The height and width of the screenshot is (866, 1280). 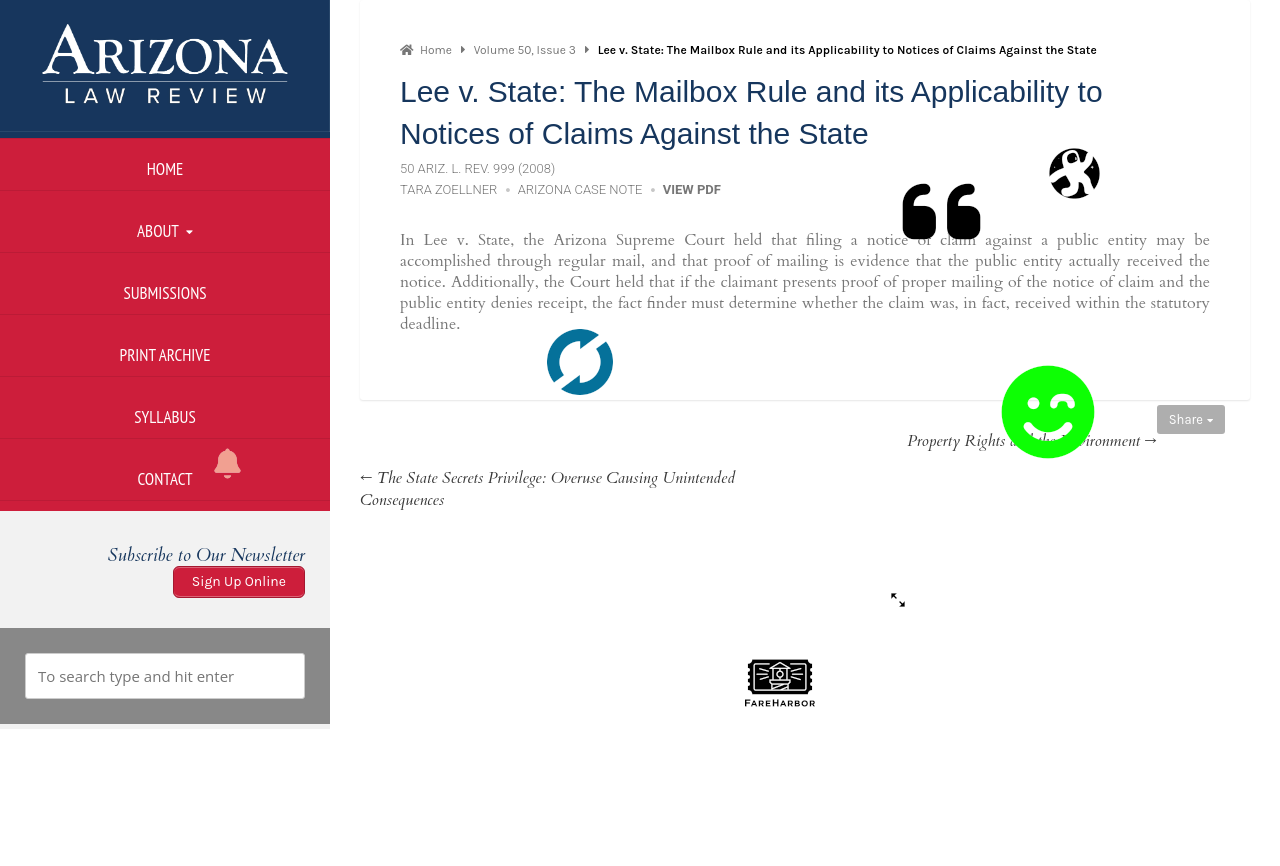 I want to click on open the Odysee app, so click(x=1074, y=173).